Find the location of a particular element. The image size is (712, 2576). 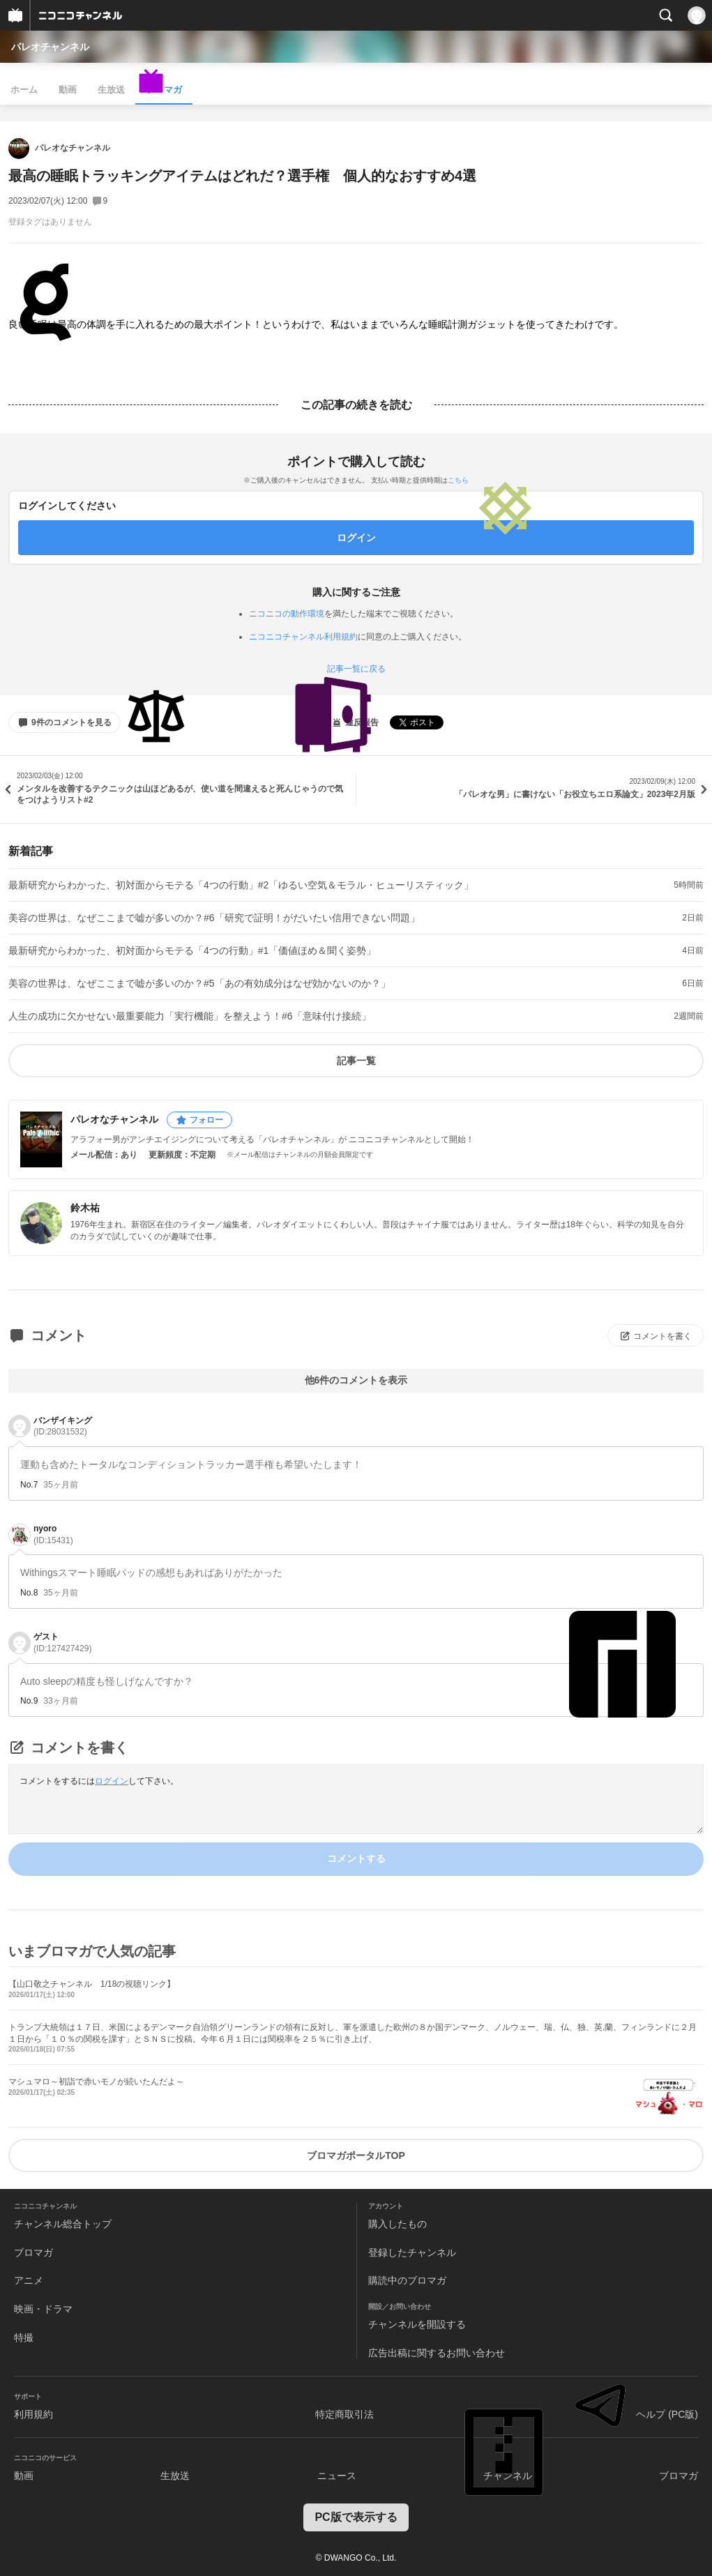

view or open a compressed zip file is located at coordinates (503, 2452).